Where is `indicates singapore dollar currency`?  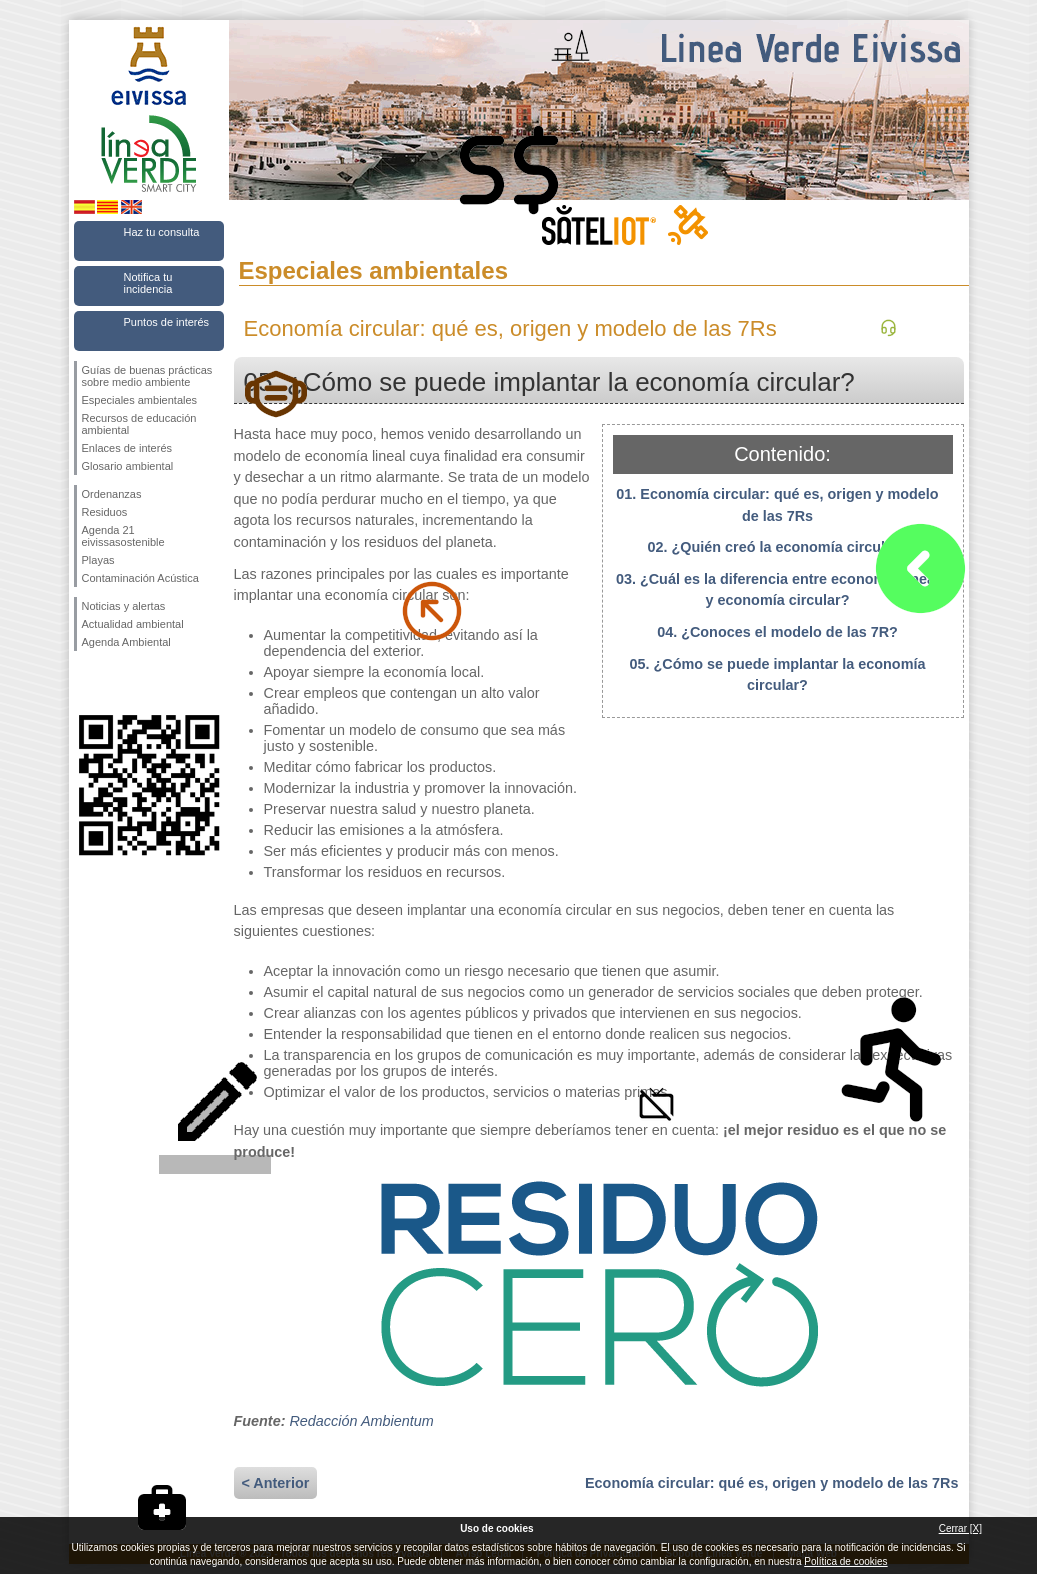 indicates singapore dollar currency is located at coordinates (509, 170).